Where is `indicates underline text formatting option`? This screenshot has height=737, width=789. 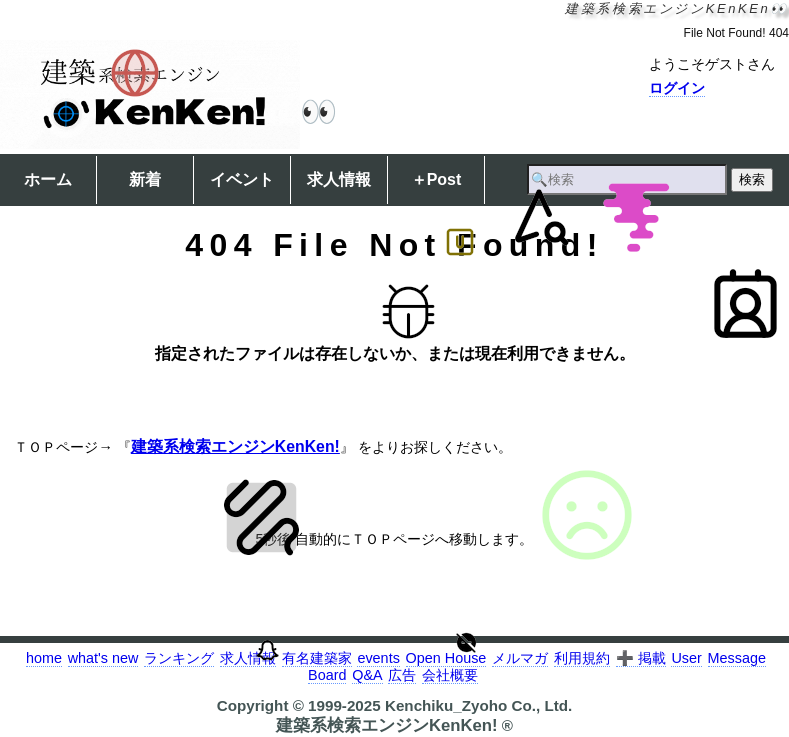
indicates underline text formatting option is located at coordinates (460, 242).